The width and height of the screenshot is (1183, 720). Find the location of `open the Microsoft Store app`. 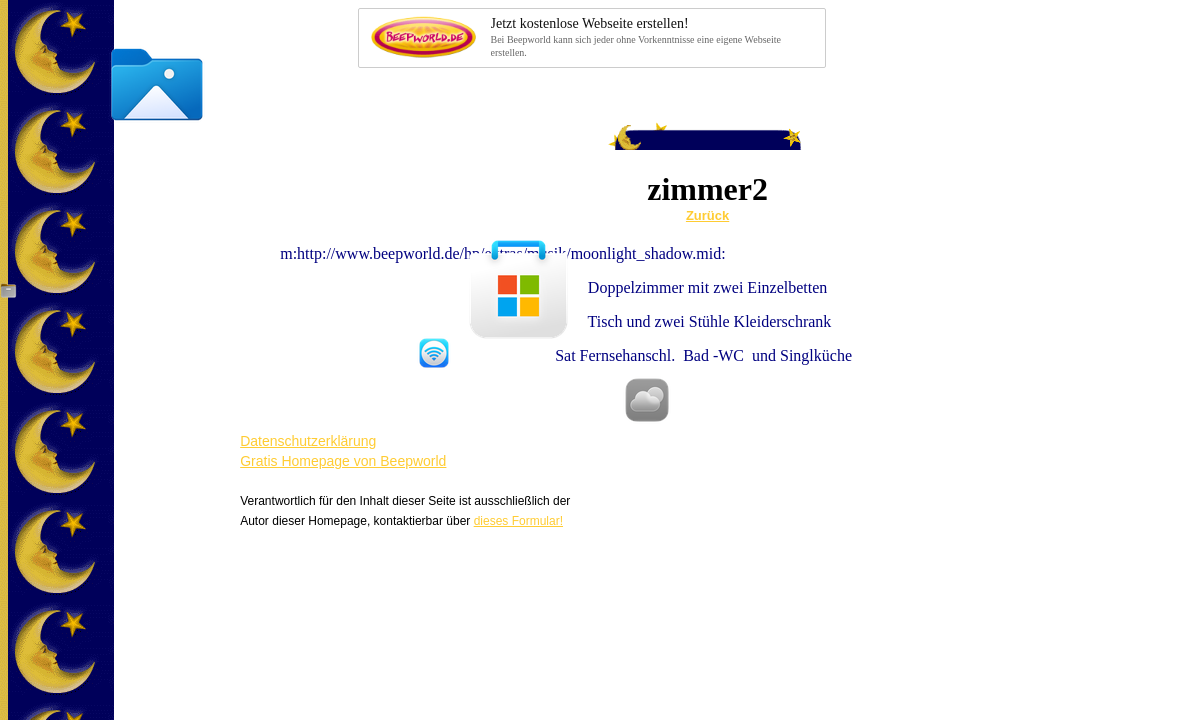

open the Microsoft Store app is located at coordinates (518, 289).